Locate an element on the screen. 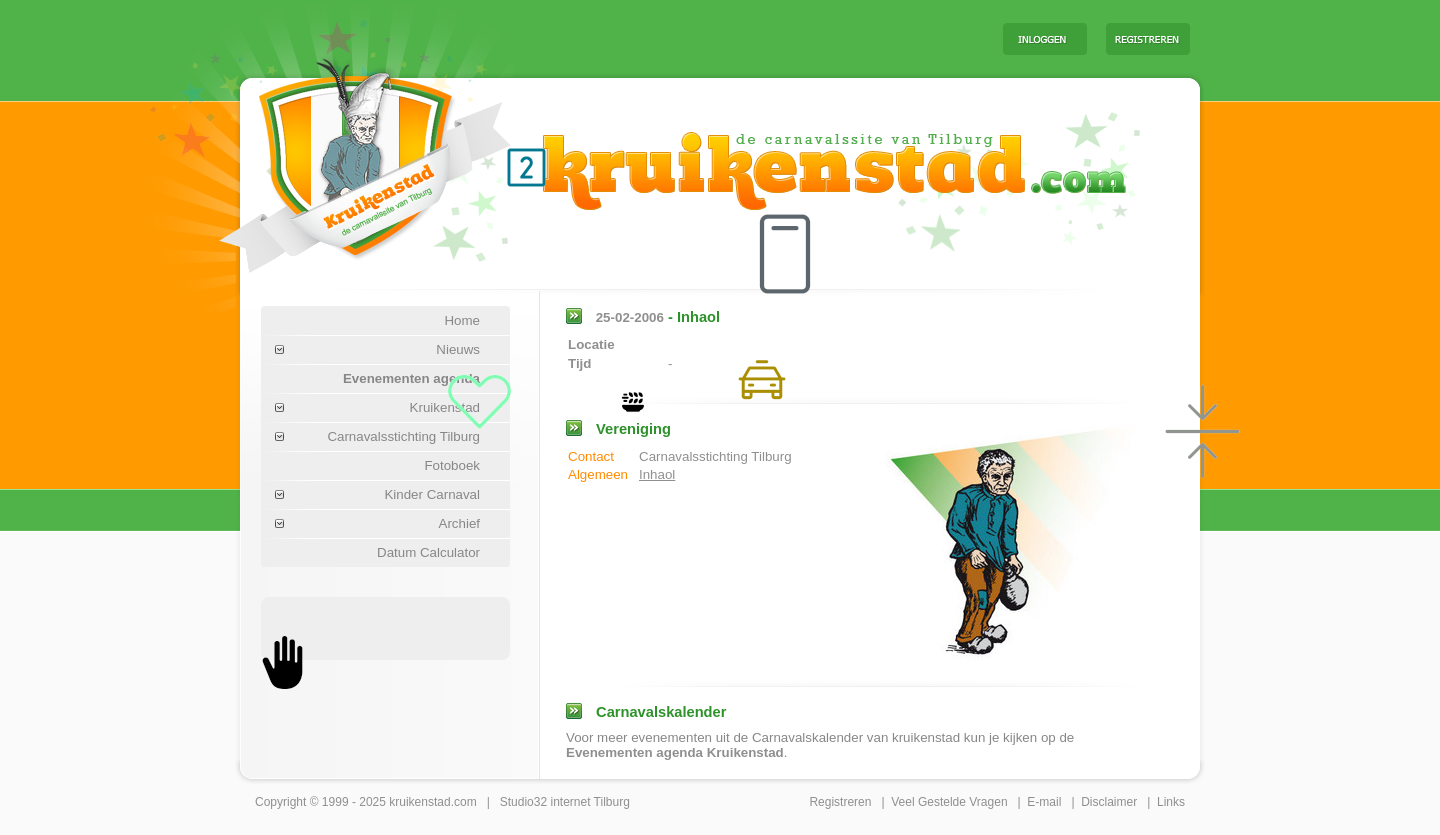 Image resolution: width=1440 pixels, height=835 pixels. stop or halt an action is located at coordinates (282, 662).